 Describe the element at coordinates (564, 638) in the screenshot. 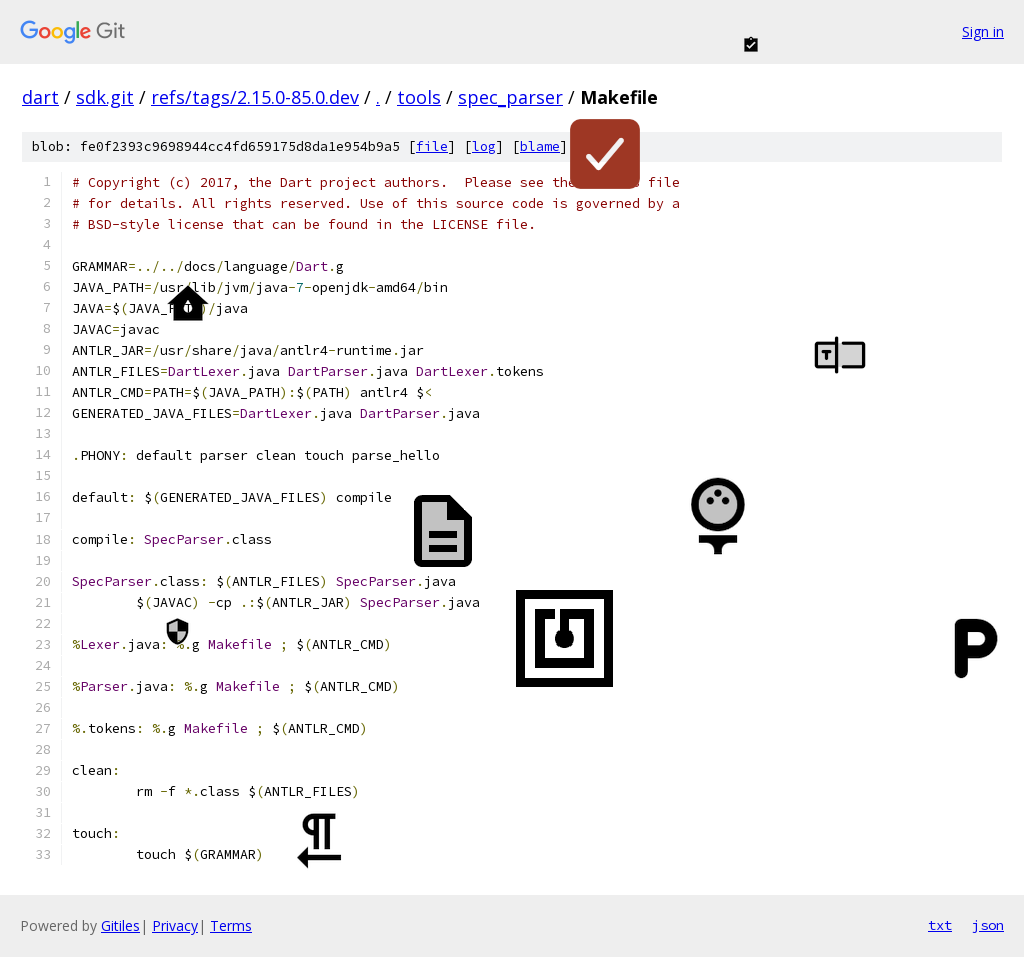

I see `tap to enable nfc connectivity` at that location.